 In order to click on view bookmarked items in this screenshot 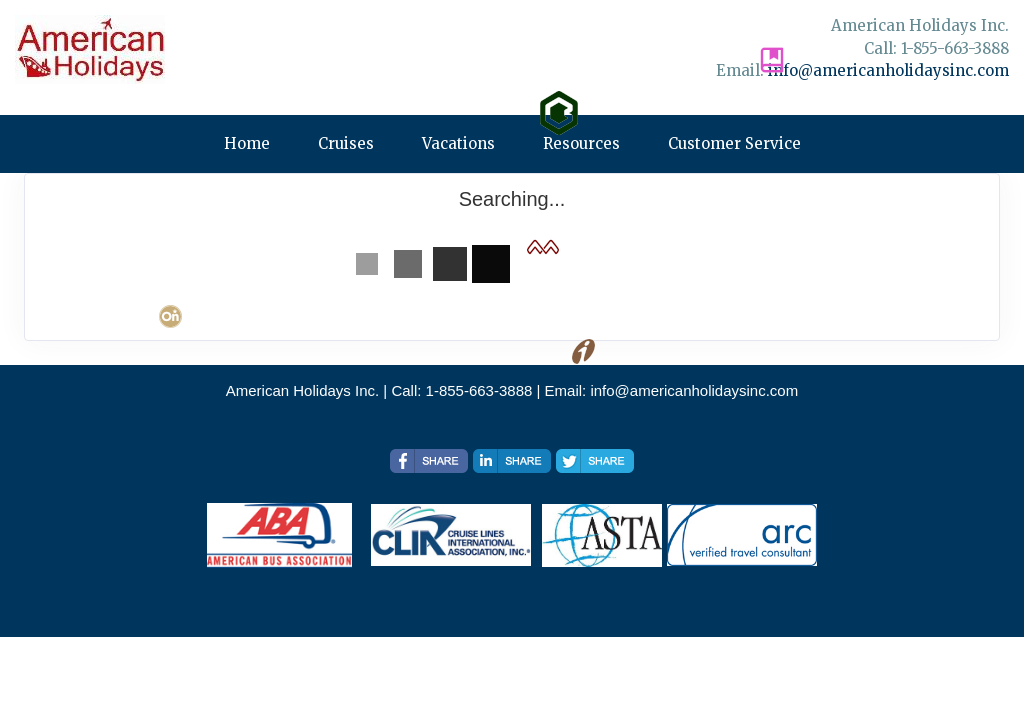, I will do `click(772, 60)`.